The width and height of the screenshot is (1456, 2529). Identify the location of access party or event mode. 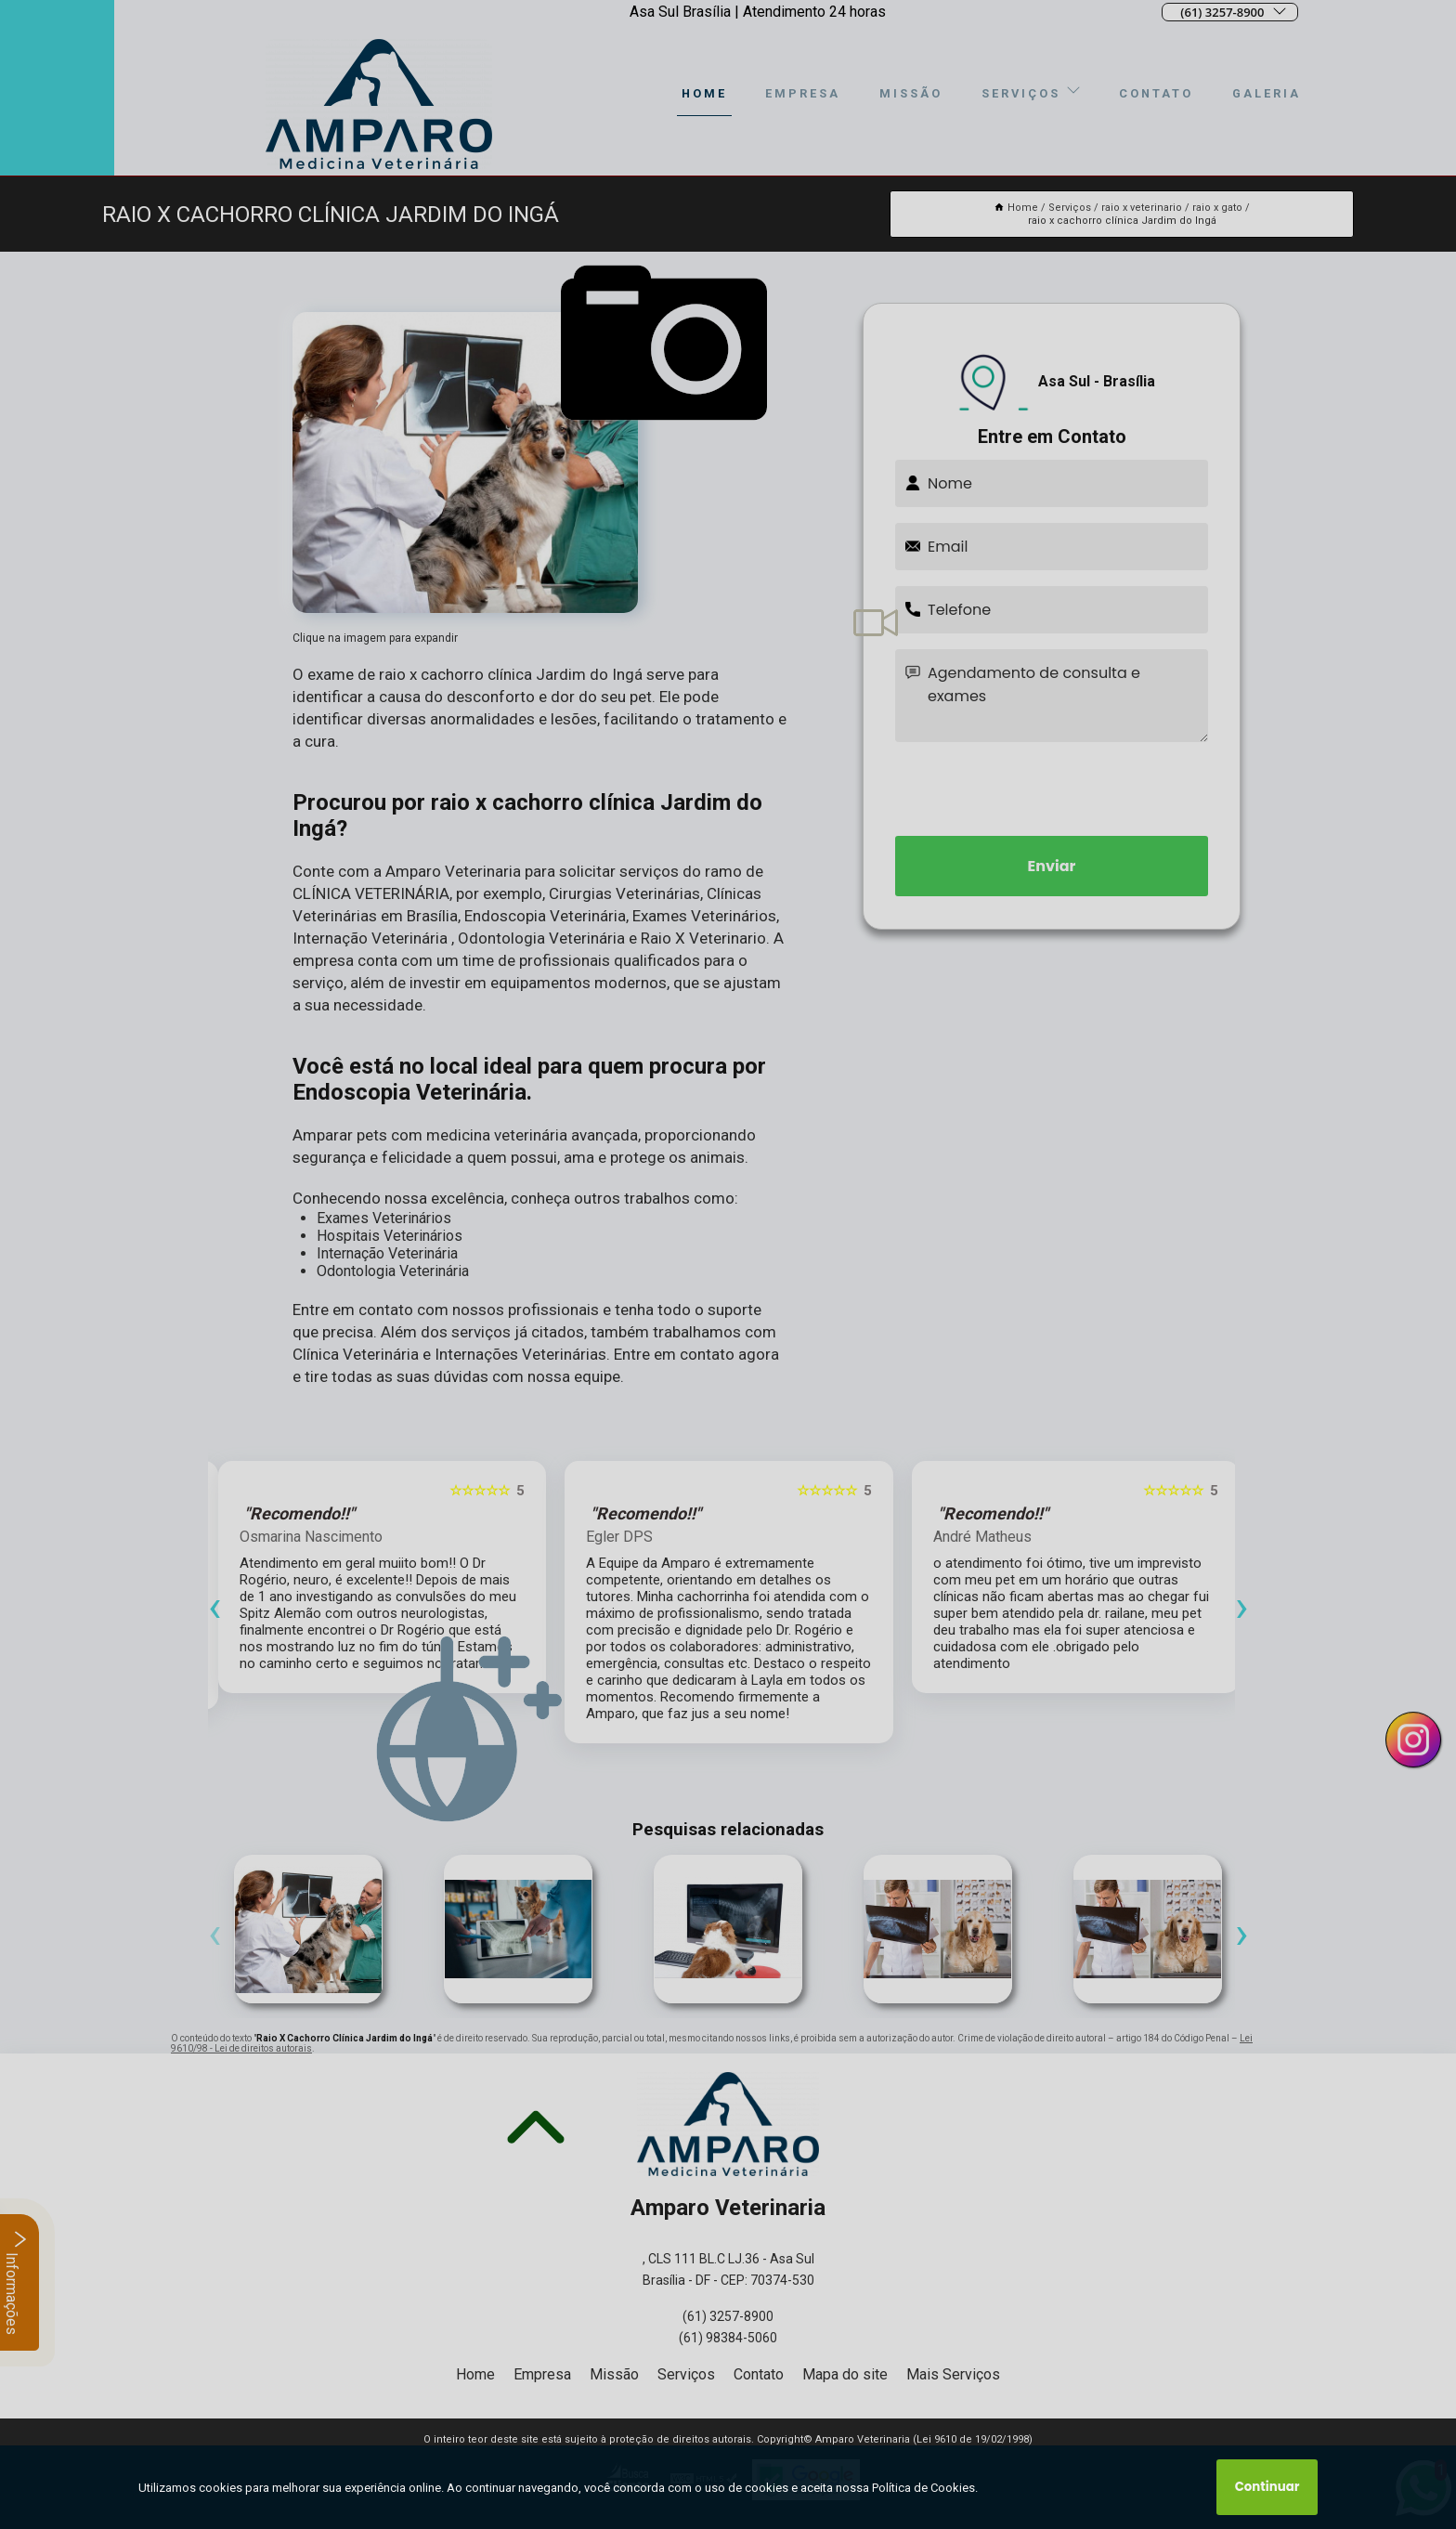
(460, 1732).